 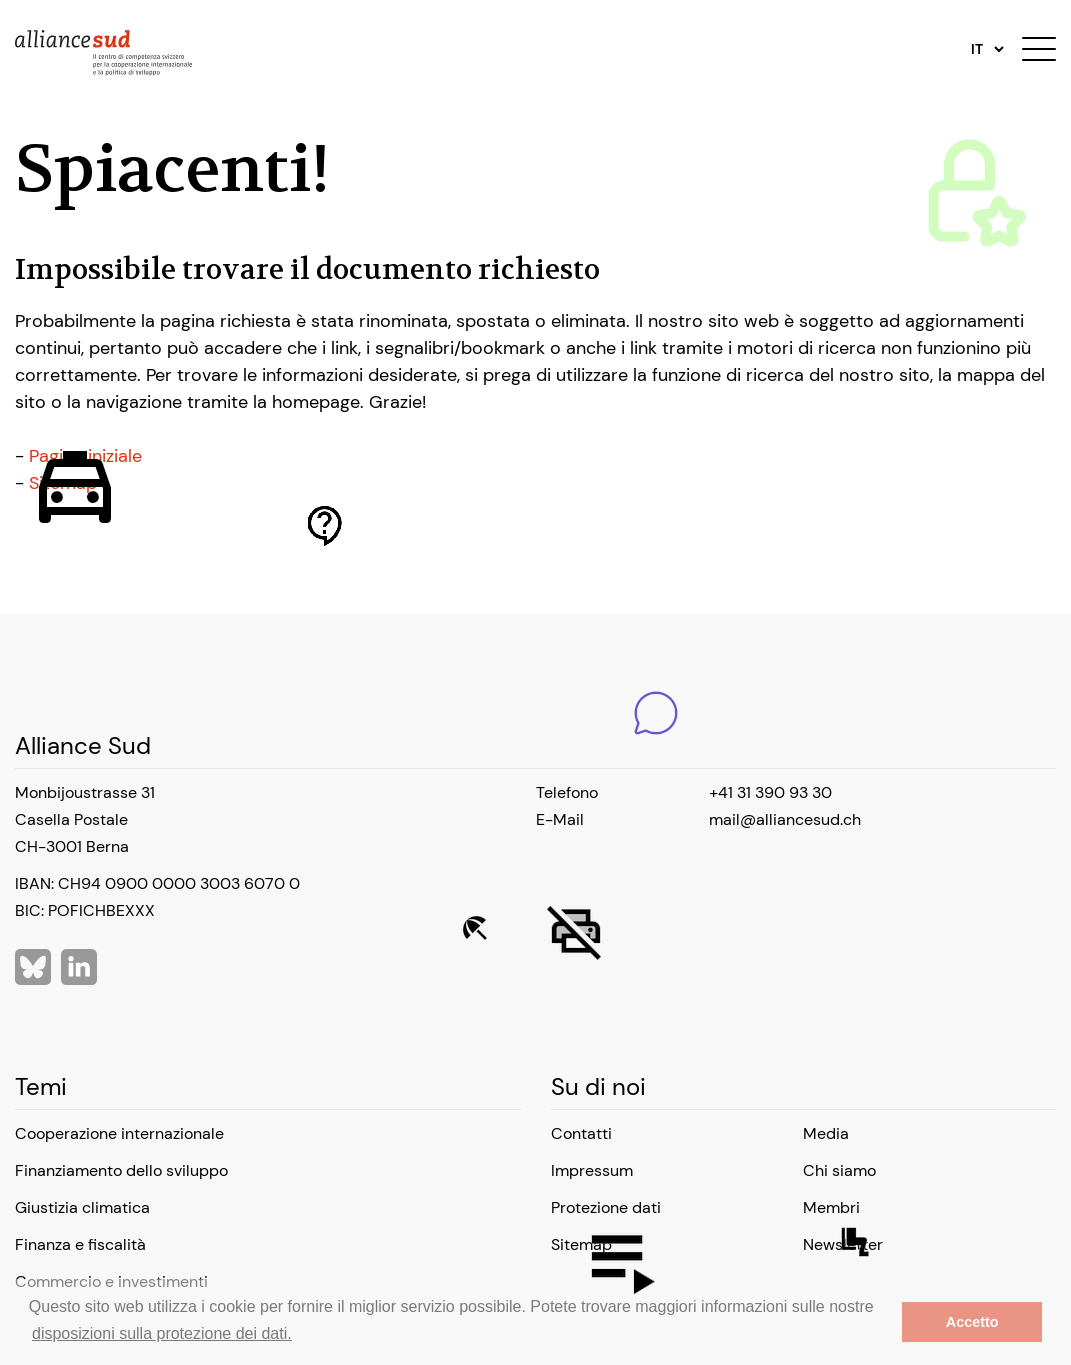 I want to click on mark a password or credential as favorite, so click(x=969, y=190).